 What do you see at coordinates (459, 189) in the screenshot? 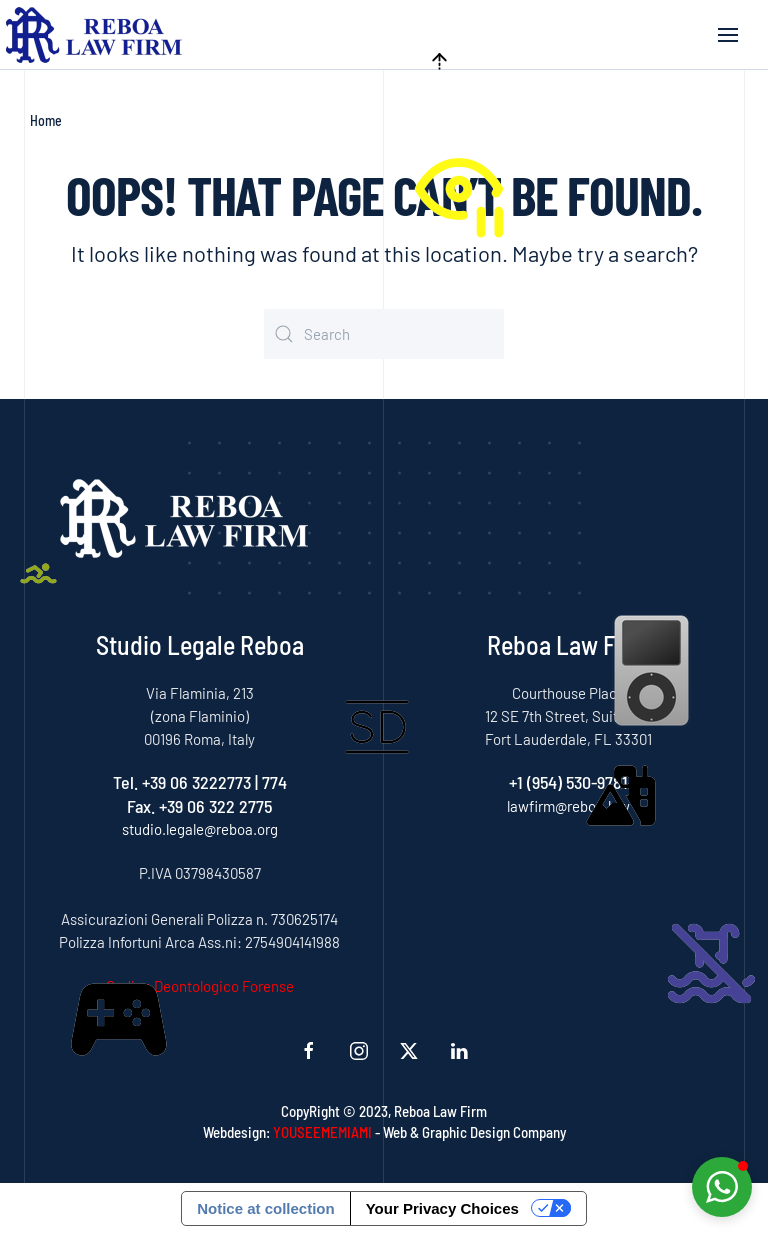
I see `pause visibility or viewing mode` at bounding box center [459, 189].